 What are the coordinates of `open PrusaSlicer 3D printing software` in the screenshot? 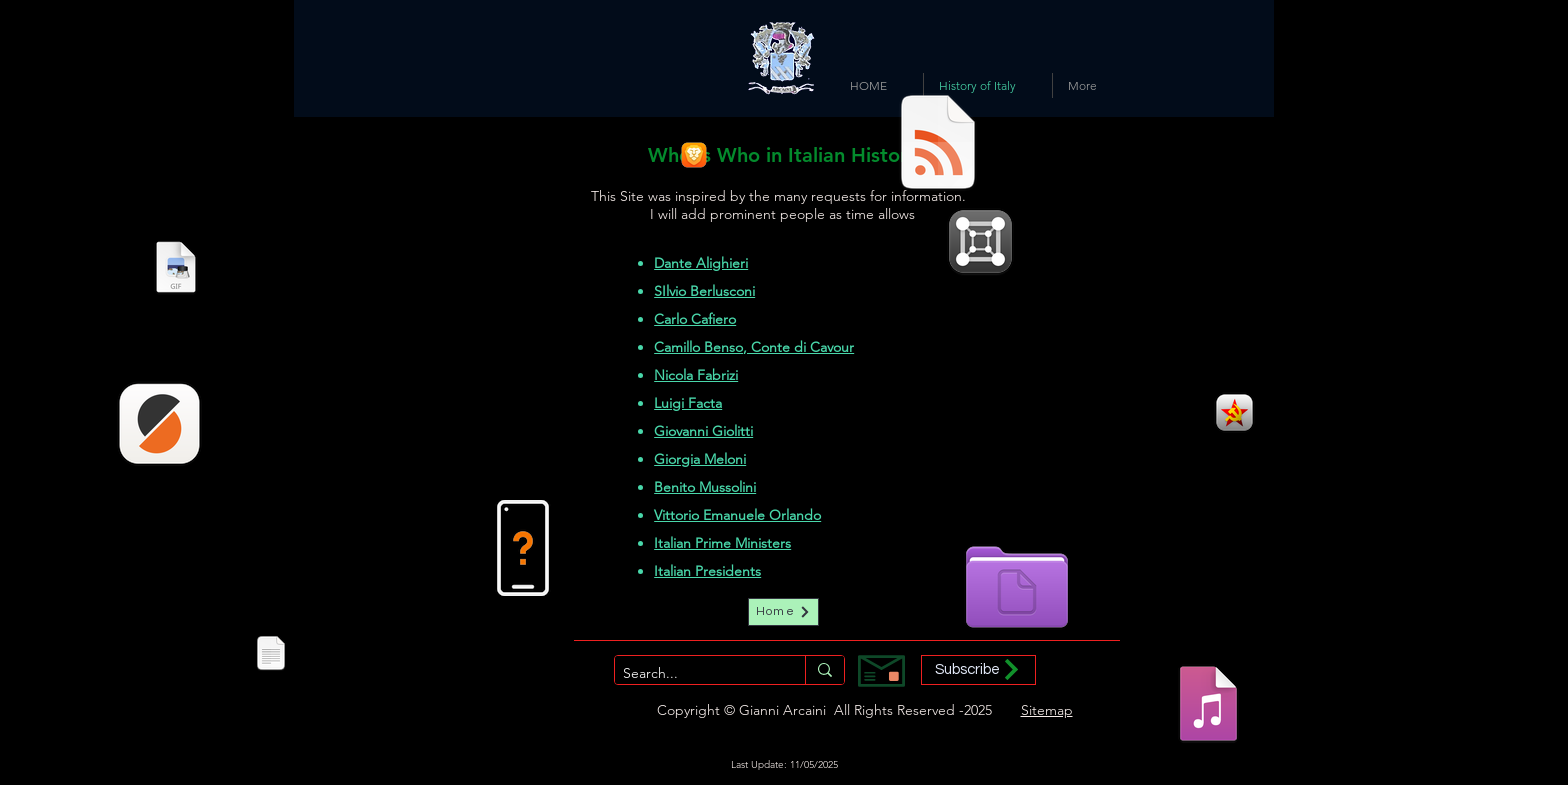 It's located at (159, 423).